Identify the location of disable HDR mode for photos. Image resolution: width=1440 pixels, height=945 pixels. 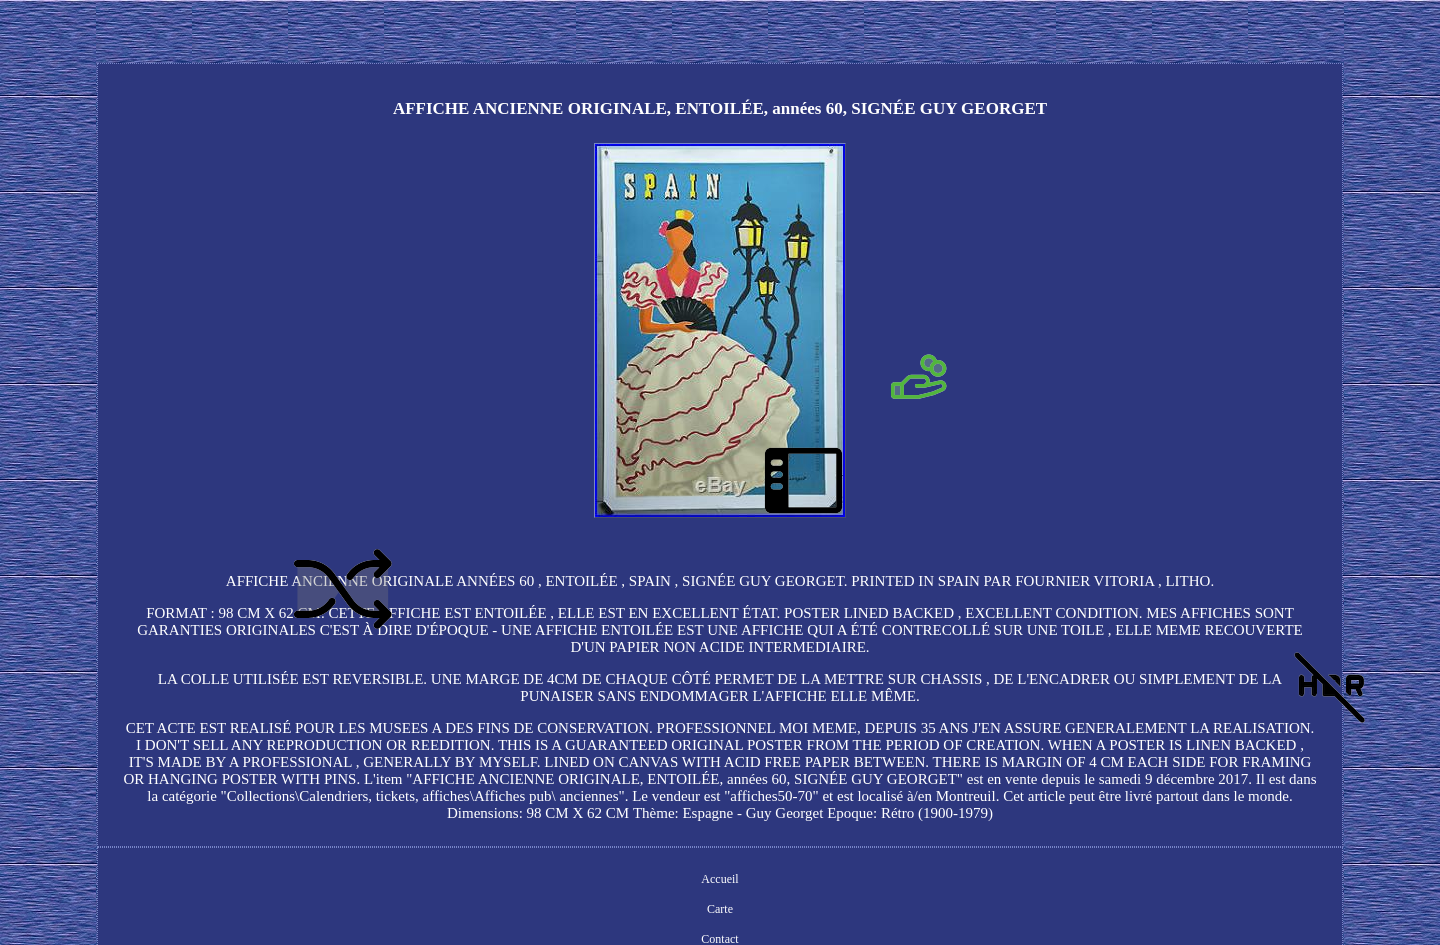
(1331, 685).